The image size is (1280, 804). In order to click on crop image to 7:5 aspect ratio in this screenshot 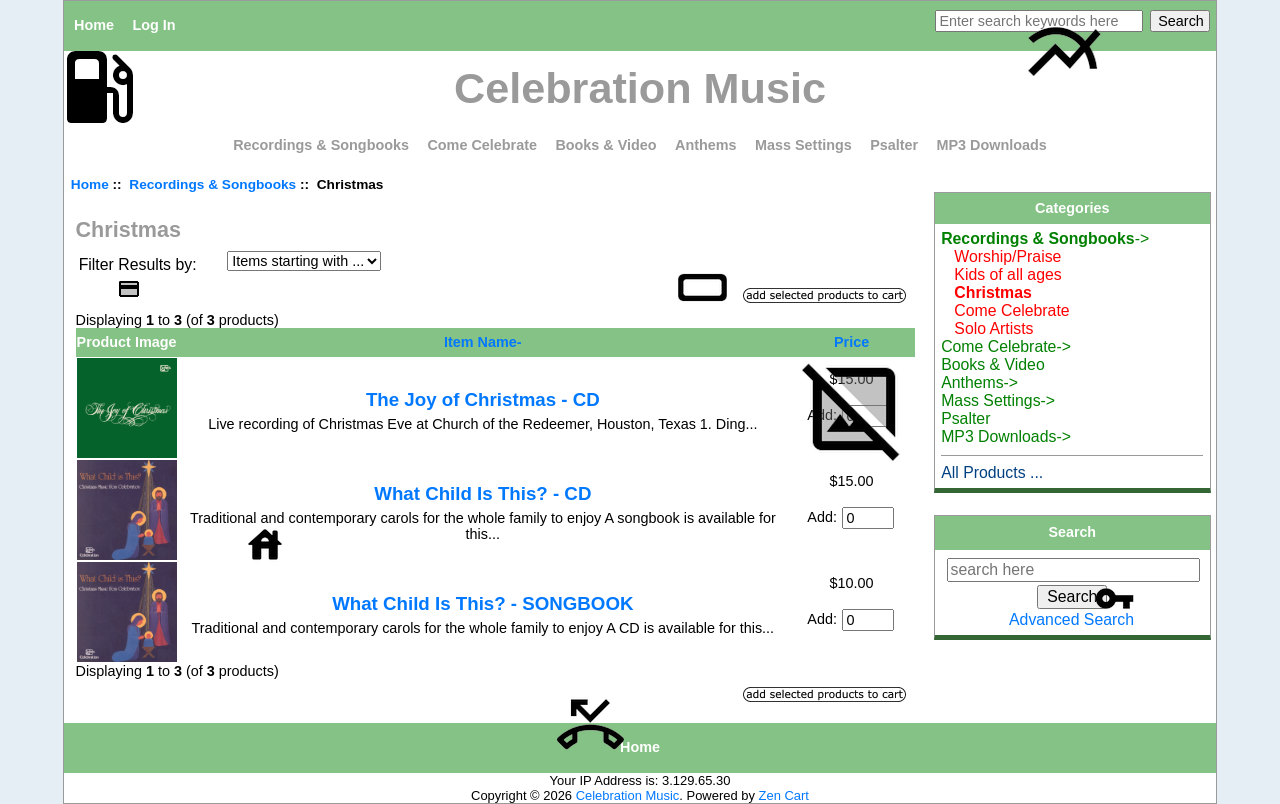, I will do `click(702, 287)`.